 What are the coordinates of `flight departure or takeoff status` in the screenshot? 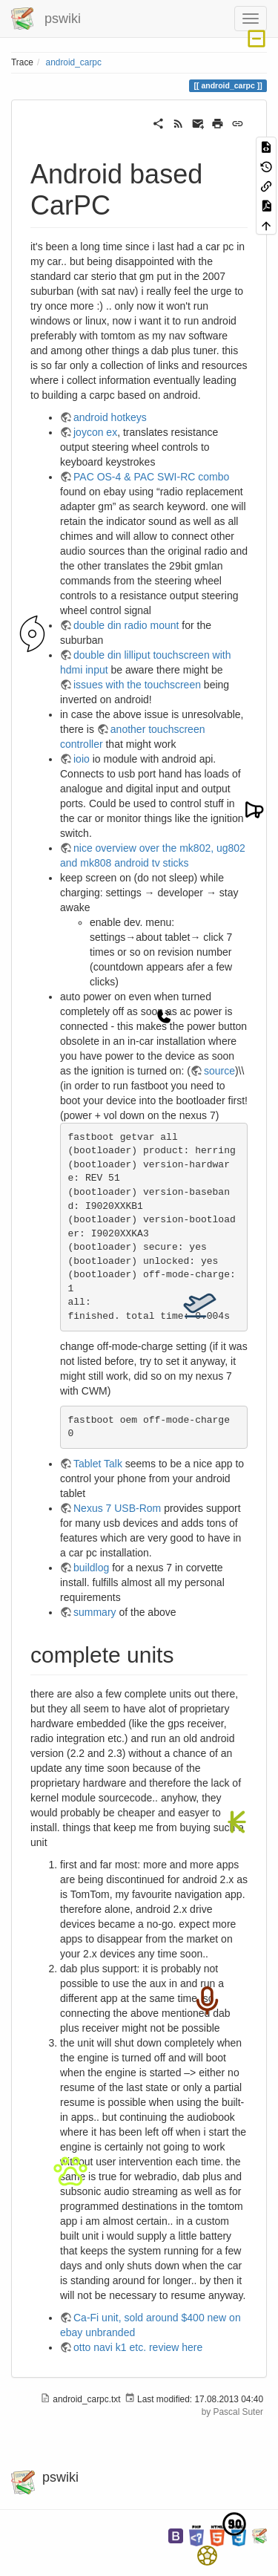 It's located at (199, 1304).